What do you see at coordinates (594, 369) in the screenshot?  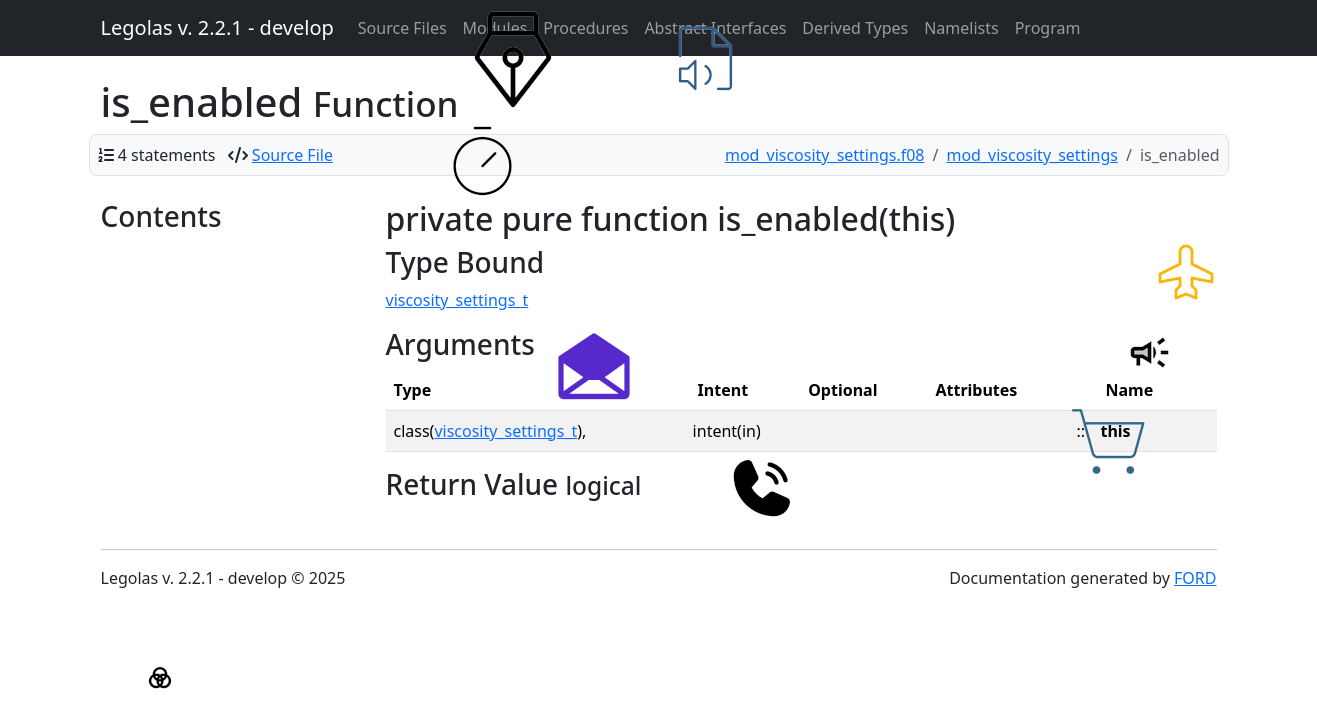 I see `view an opened or read email message` at bounding box center [594, 369].